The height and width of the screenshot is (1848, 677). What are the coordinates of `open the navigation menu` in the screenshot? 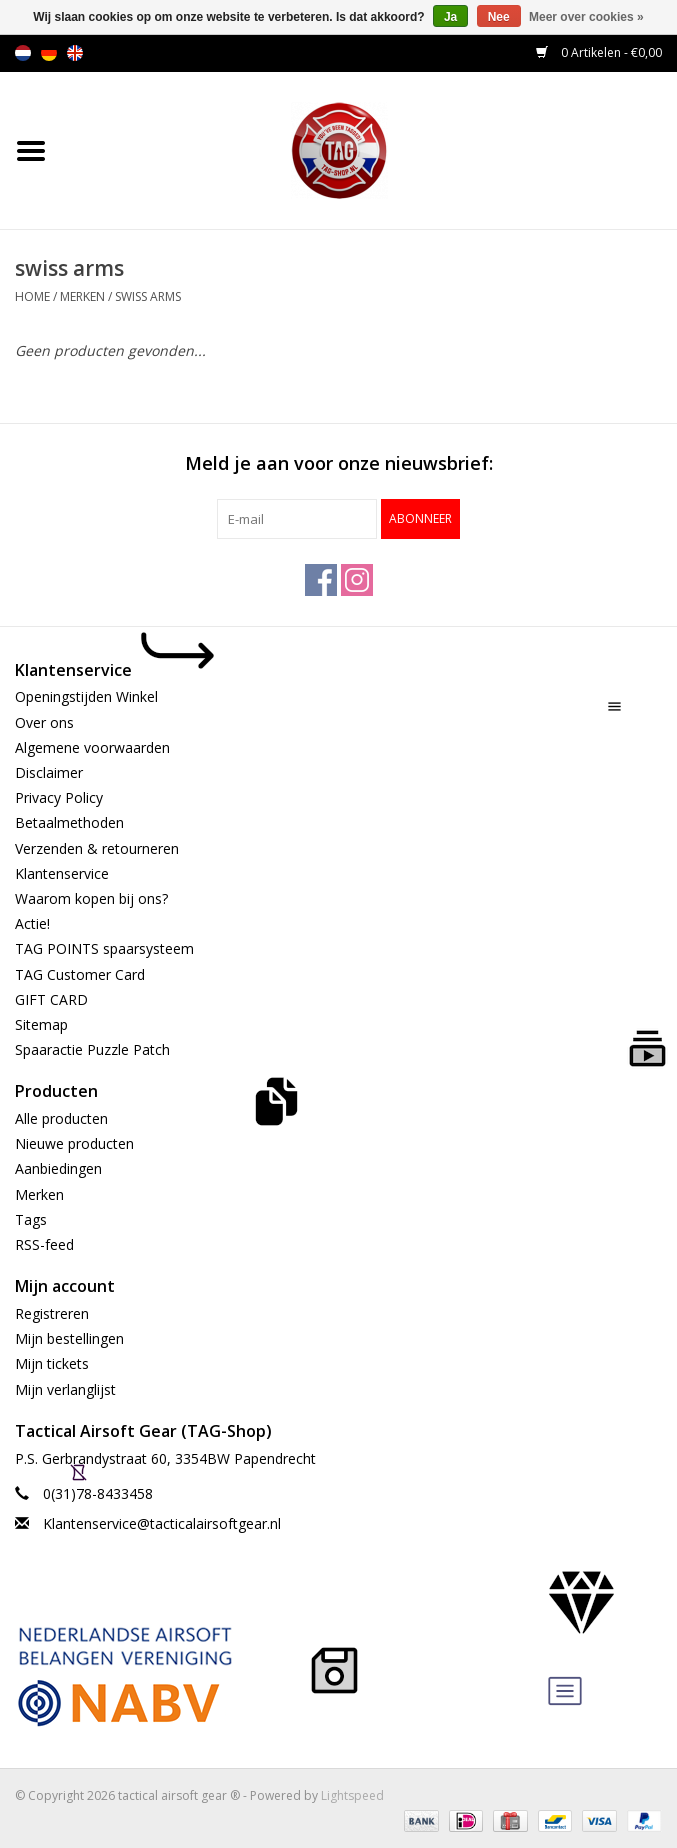 It's located at (614, 706).